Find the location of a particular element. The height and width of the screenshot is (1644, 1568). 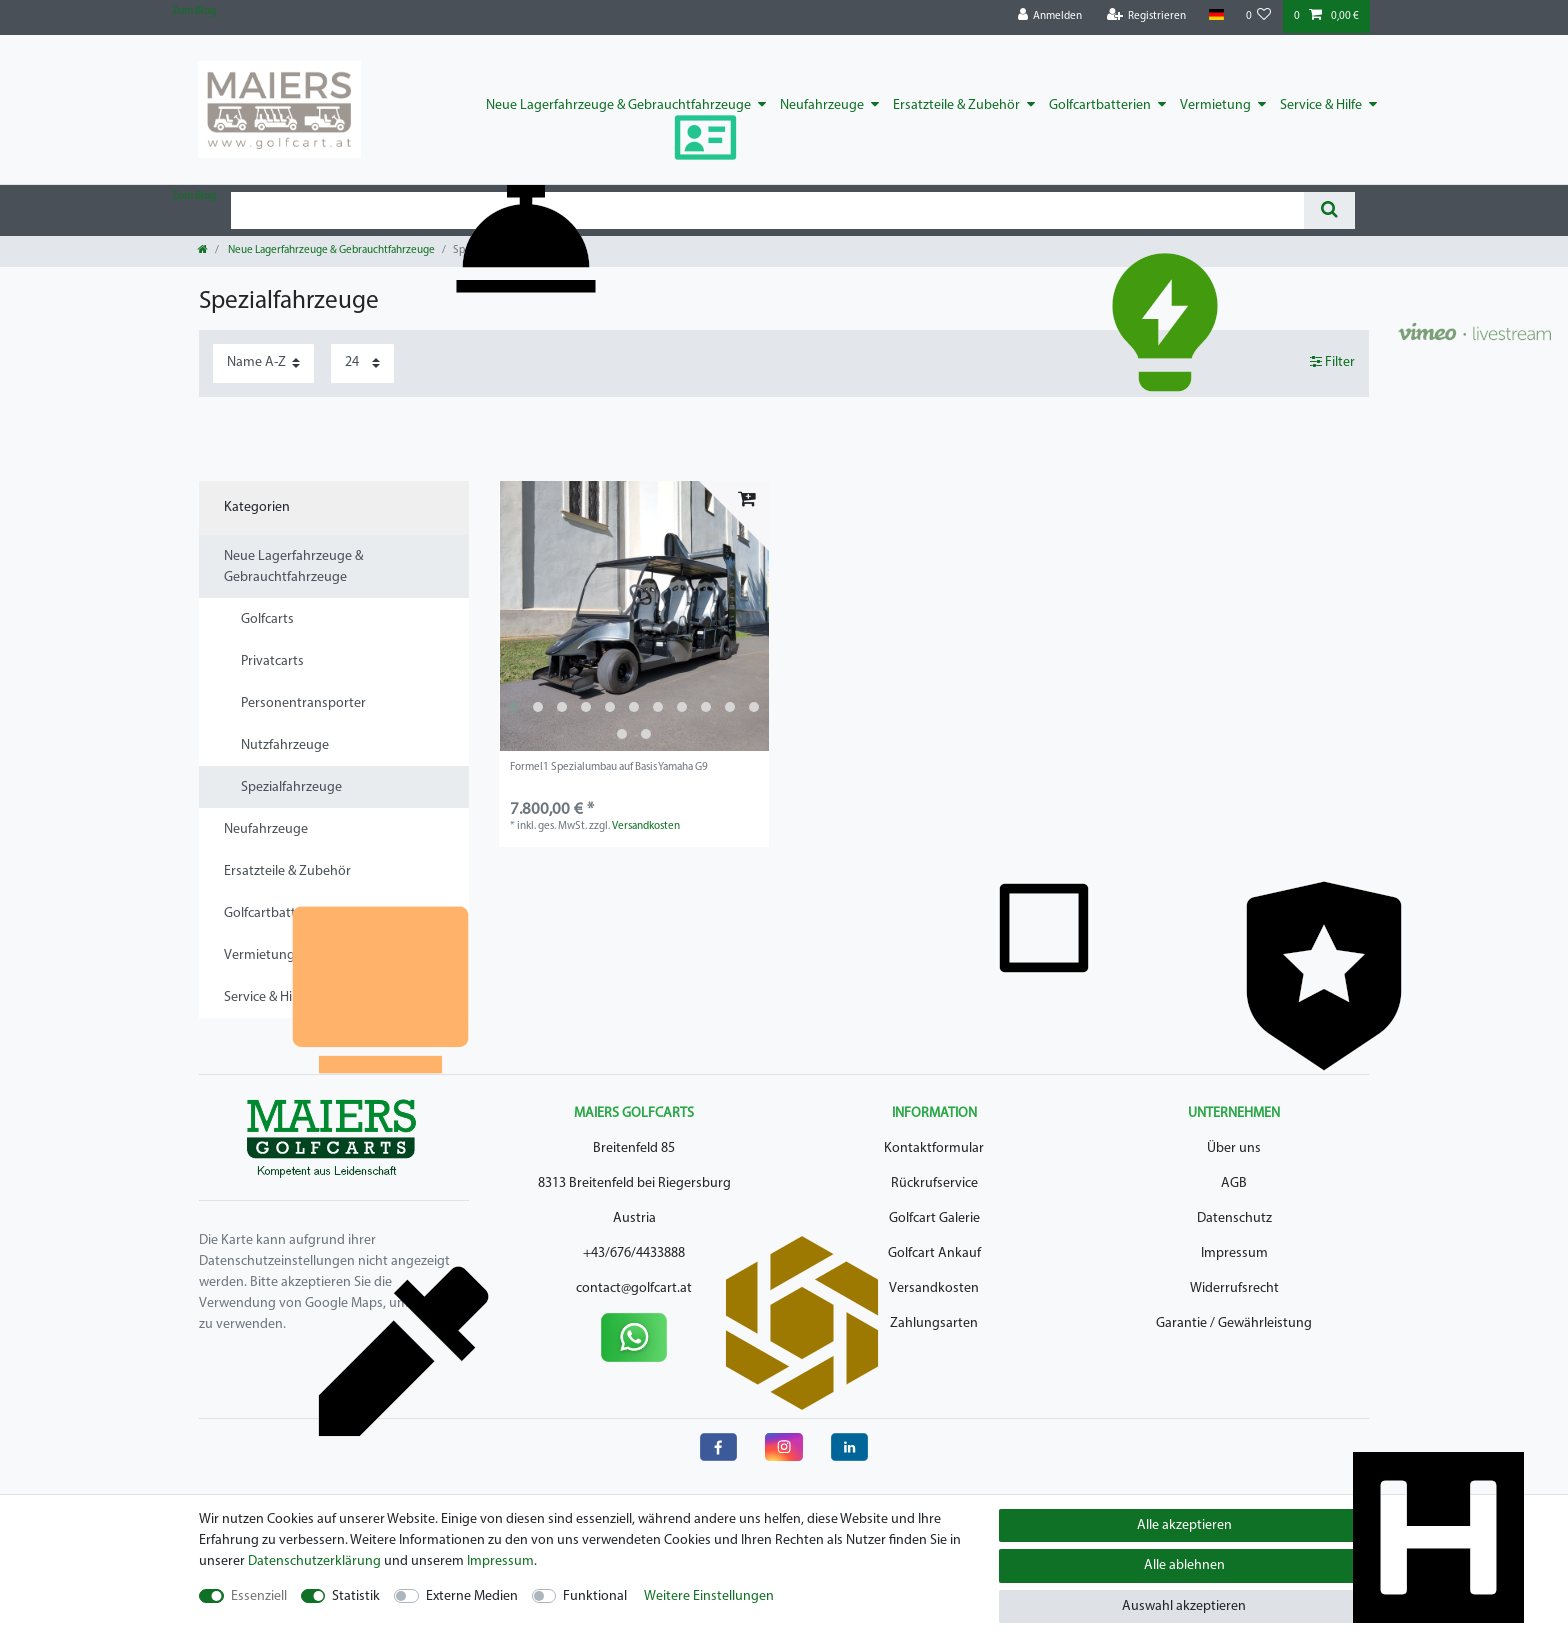

hetzner cloud hosting service logo is located at coordinates (1438, 1537).